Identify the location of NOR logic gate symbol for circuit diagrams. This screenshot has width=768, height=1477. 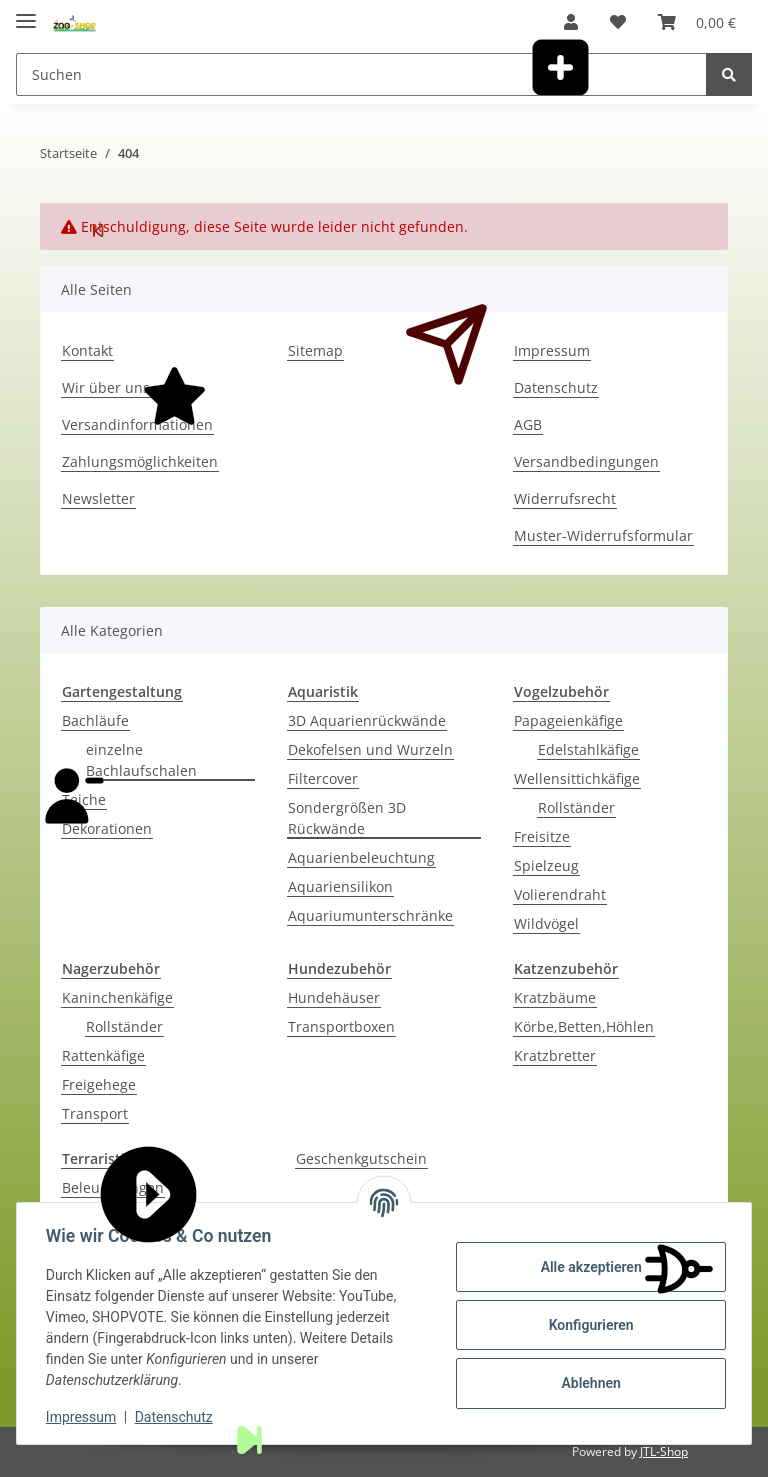
(679, 1269).